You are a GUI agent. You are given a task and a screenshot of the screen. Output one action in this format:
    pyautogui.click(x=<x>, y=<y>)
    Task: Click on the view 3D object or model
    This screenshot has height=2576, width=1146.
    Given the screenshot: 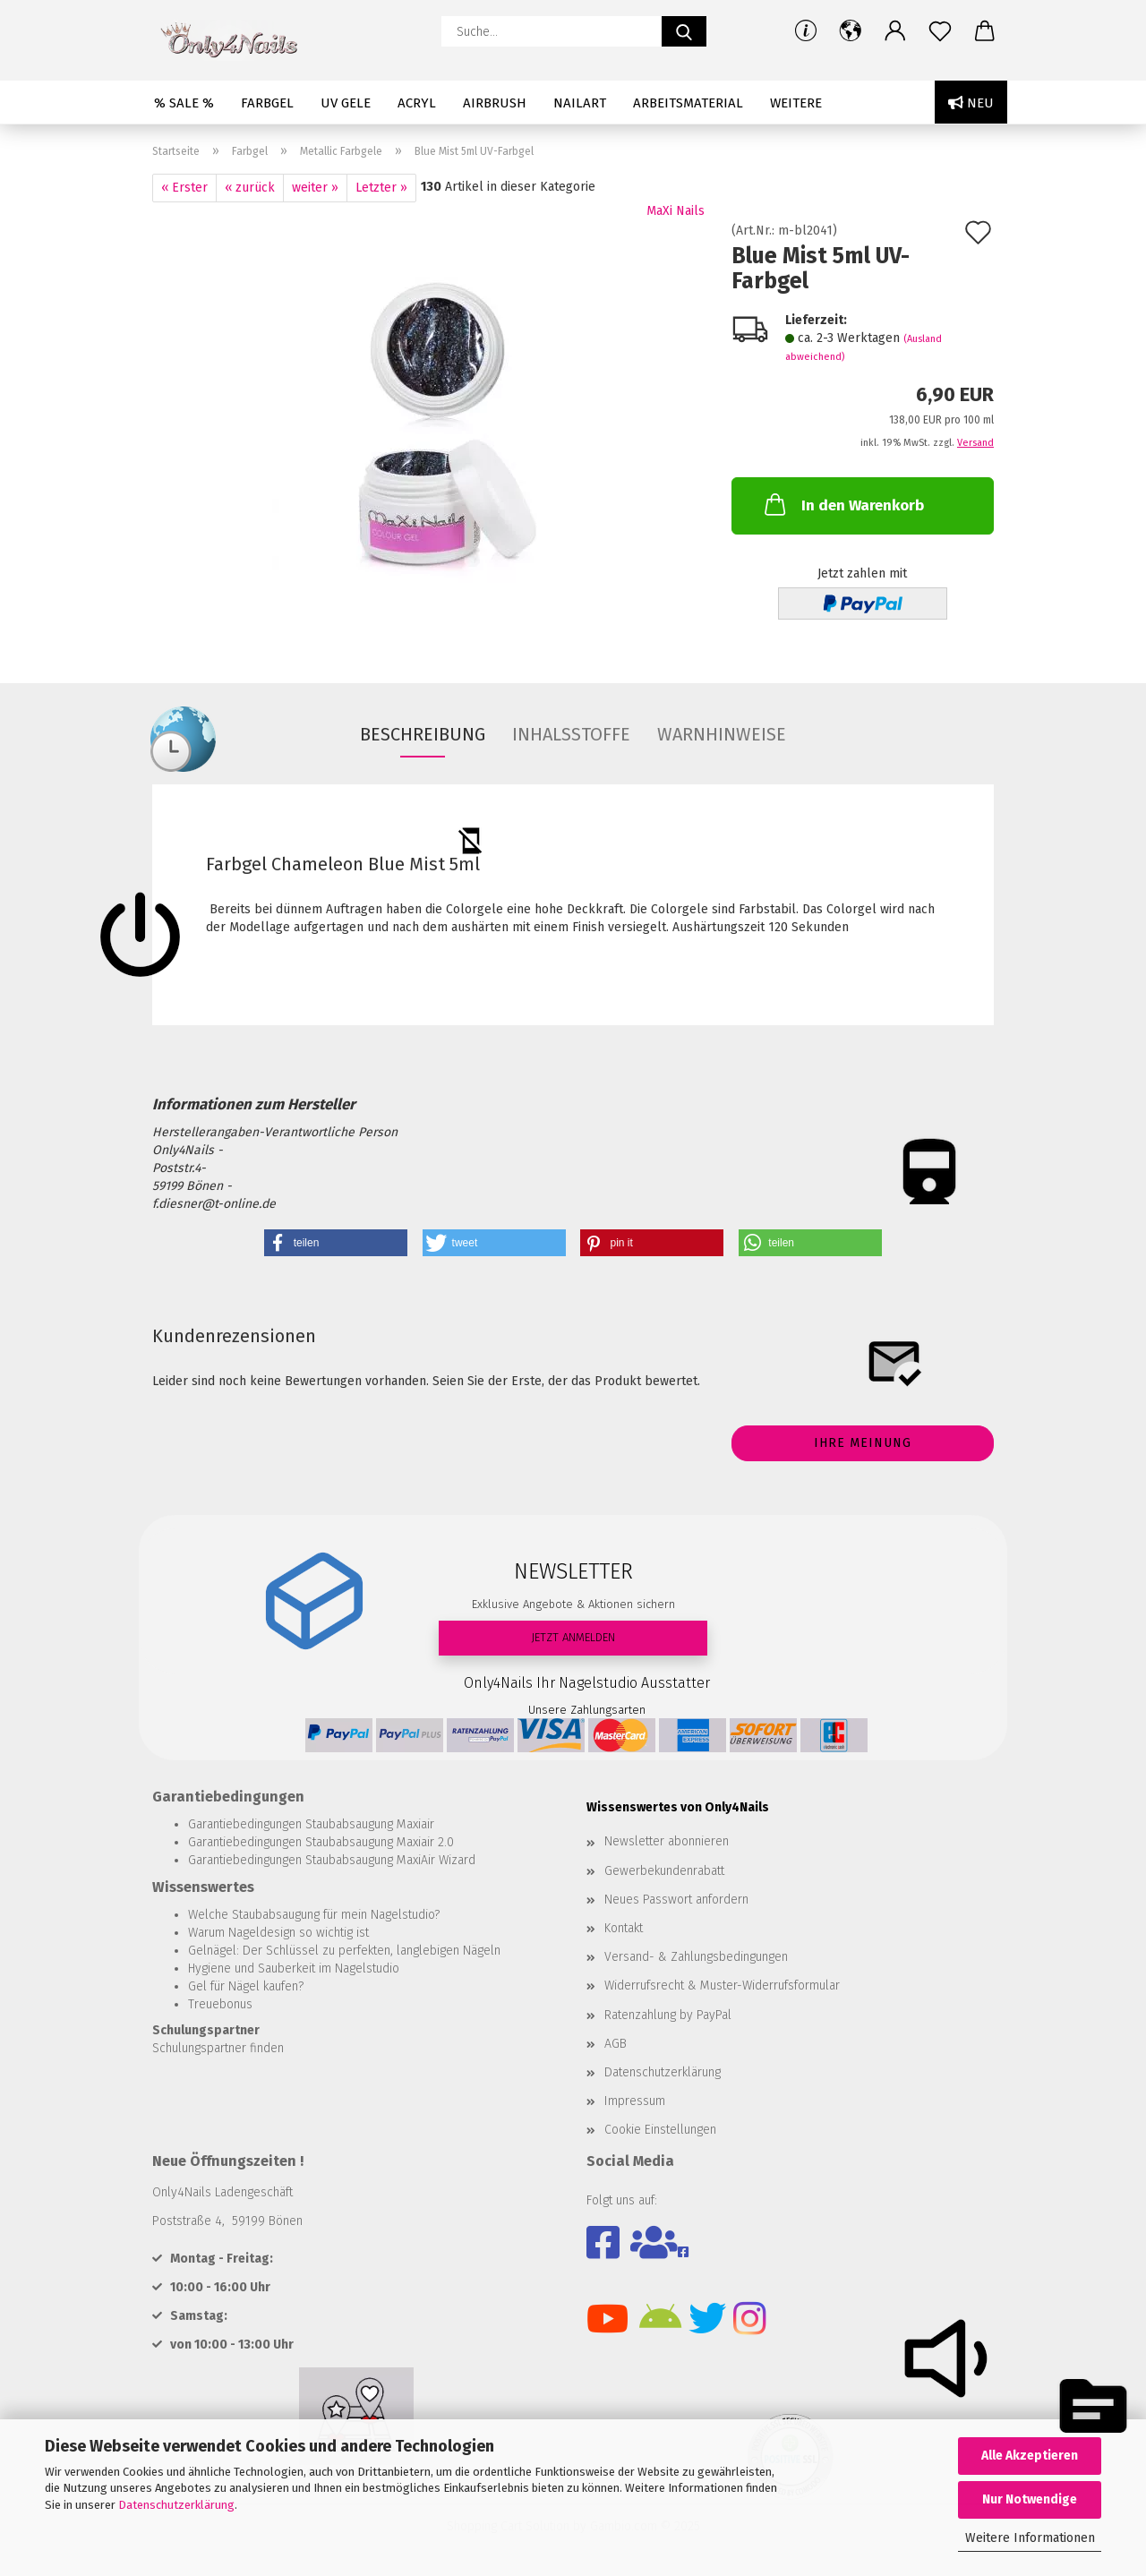 What is the action you would take?
    pyautogui.click(x=314, y=1601)
    